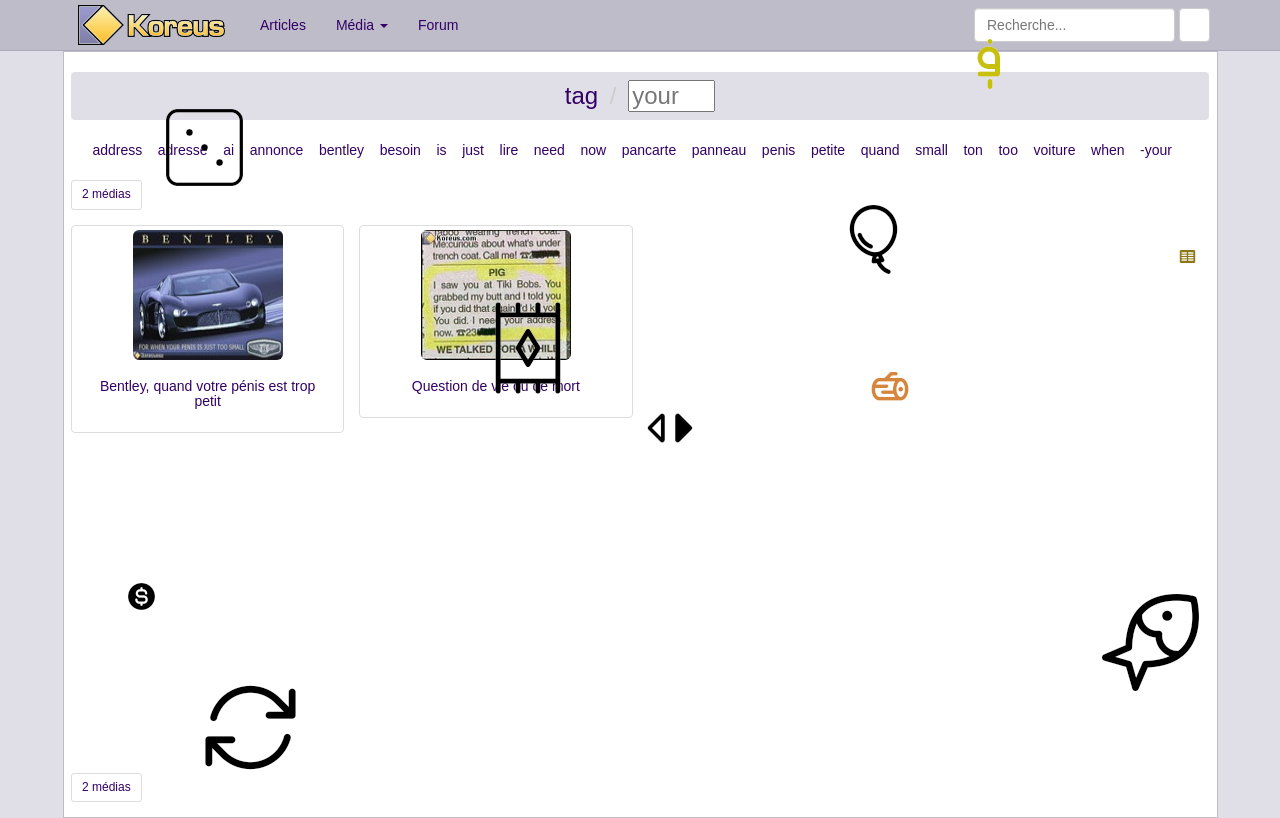  Describe the element at coordinates (890, 388) in the screenshot. I see `view activity log or history` at that location.